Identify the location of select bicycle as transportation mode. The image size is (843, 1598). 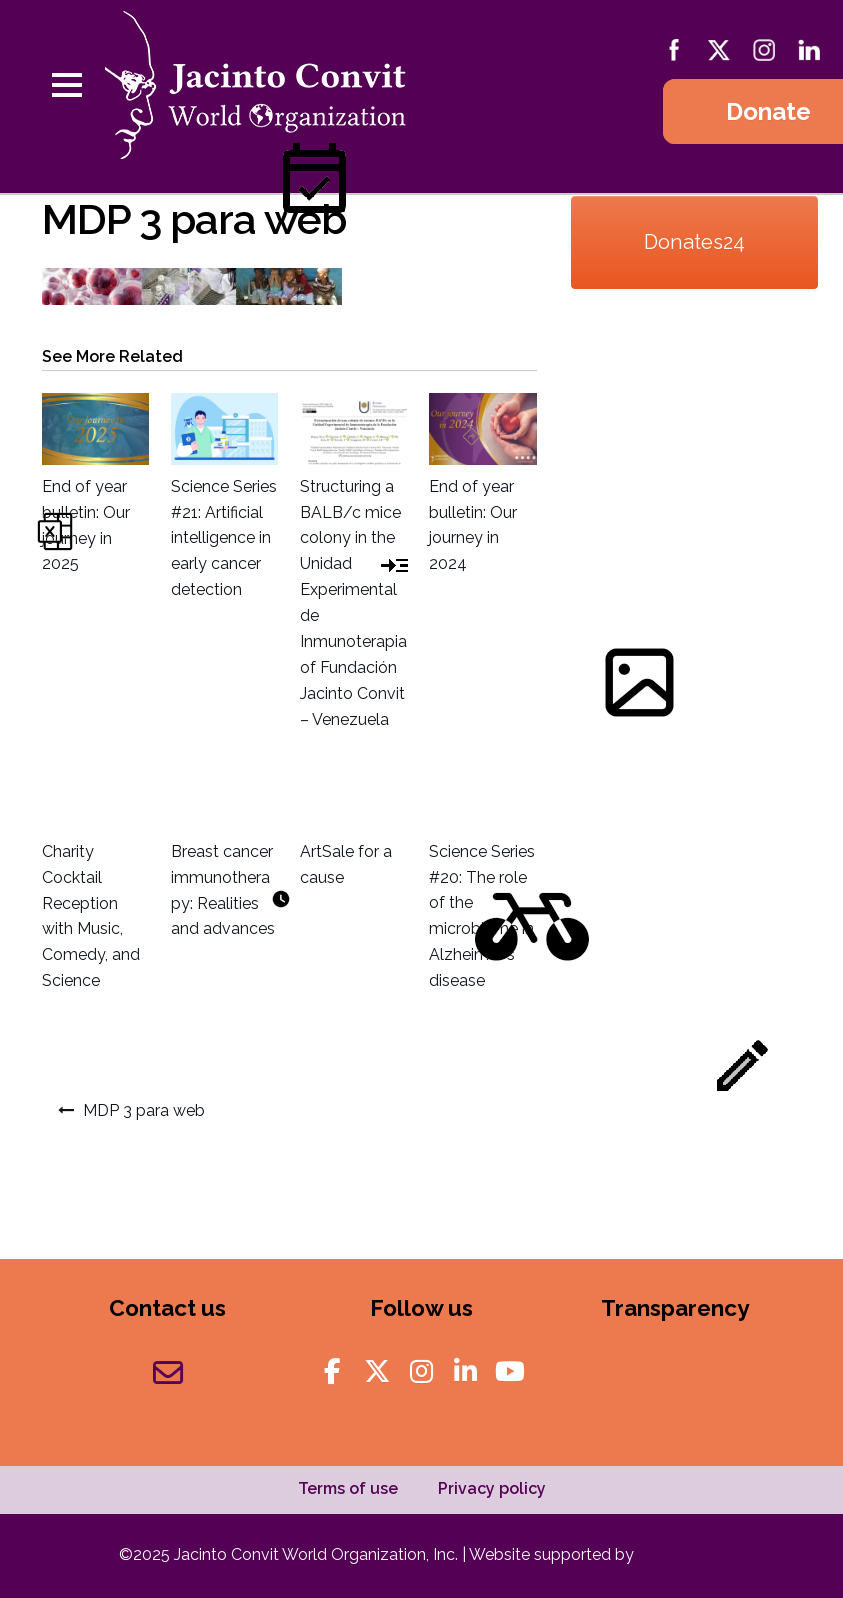
(532, 925).